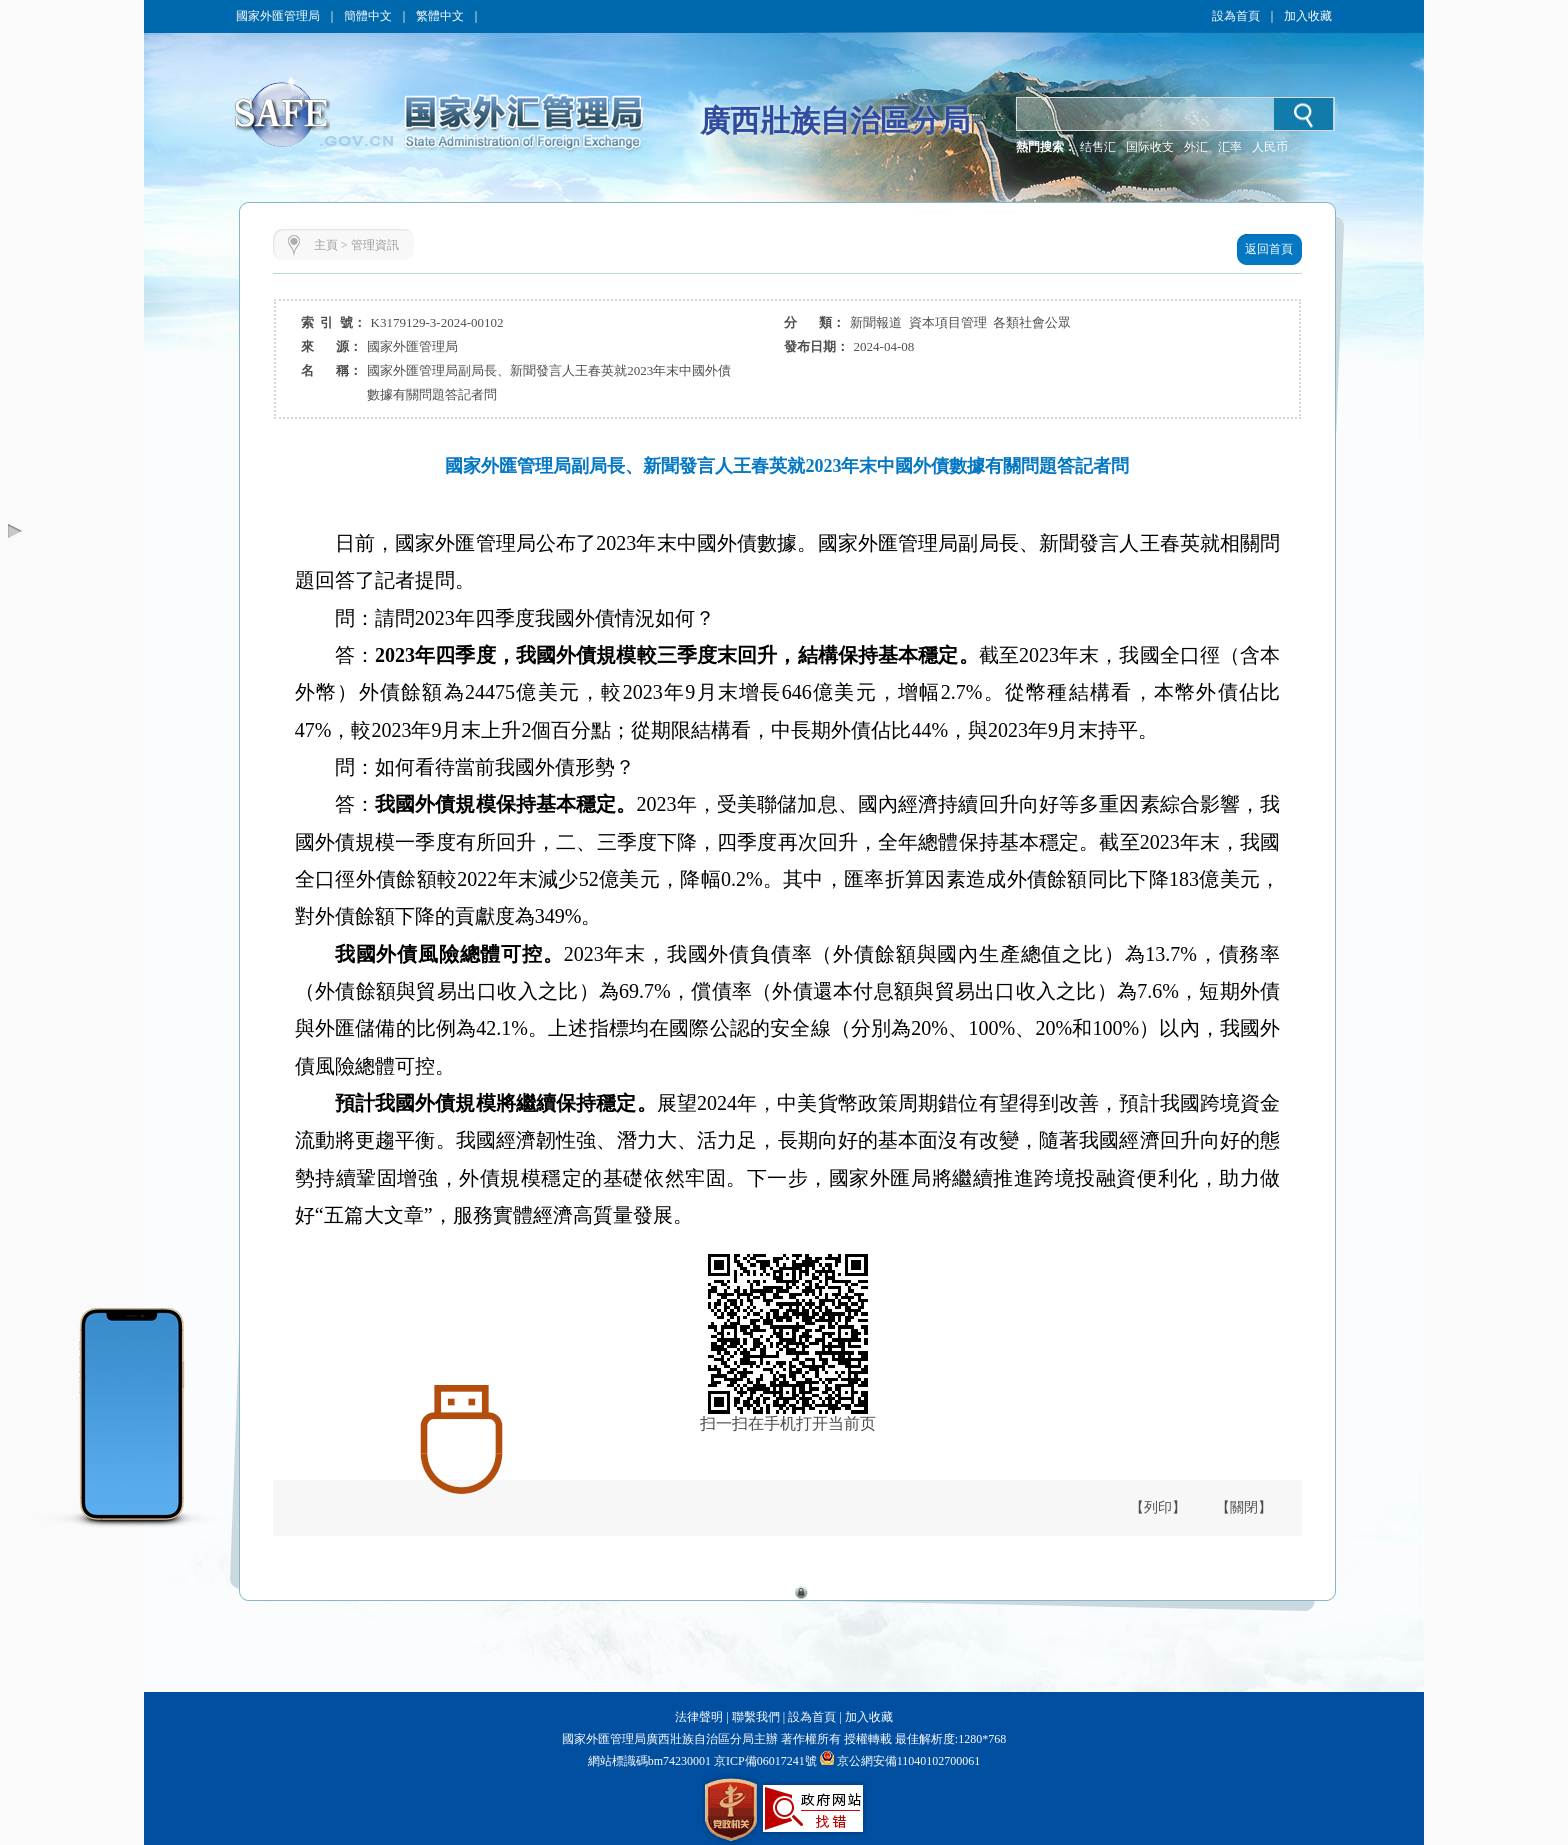 Image resolution: width=1568 pixels, height=1845 pixels. What do you see at coordinates (16, 532) in the screenshot?
I see `navigate to the next item or section` at bounding box center [16, 532].